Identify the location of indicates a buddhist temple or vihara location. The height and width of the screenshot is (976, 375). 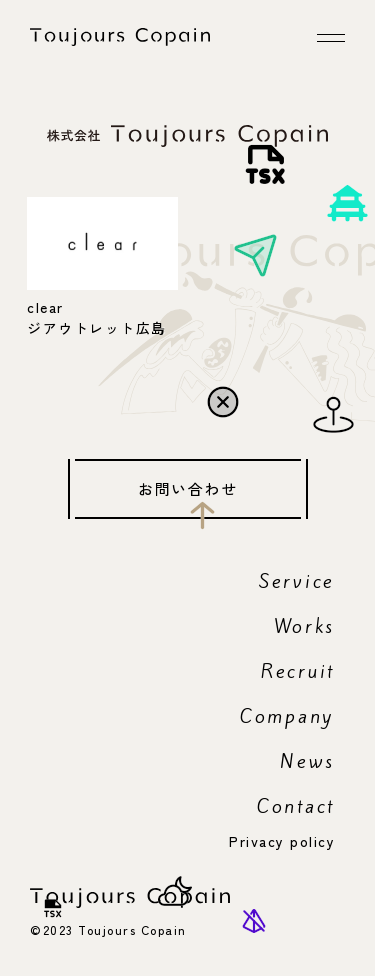
(347, 203).